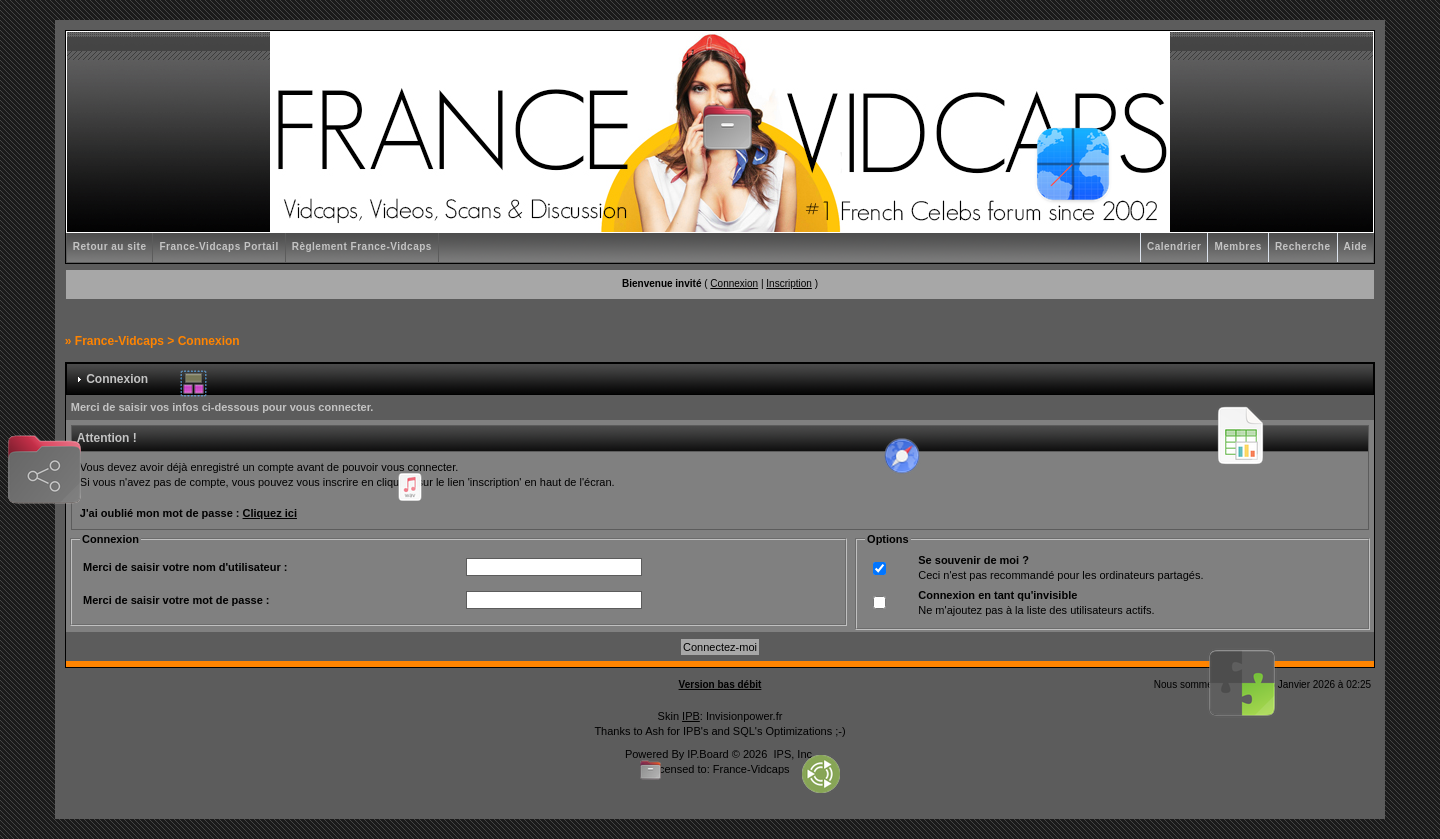 This screenshot has height=839, width=1440. I want to click on open the file manager, so click(727, 127).